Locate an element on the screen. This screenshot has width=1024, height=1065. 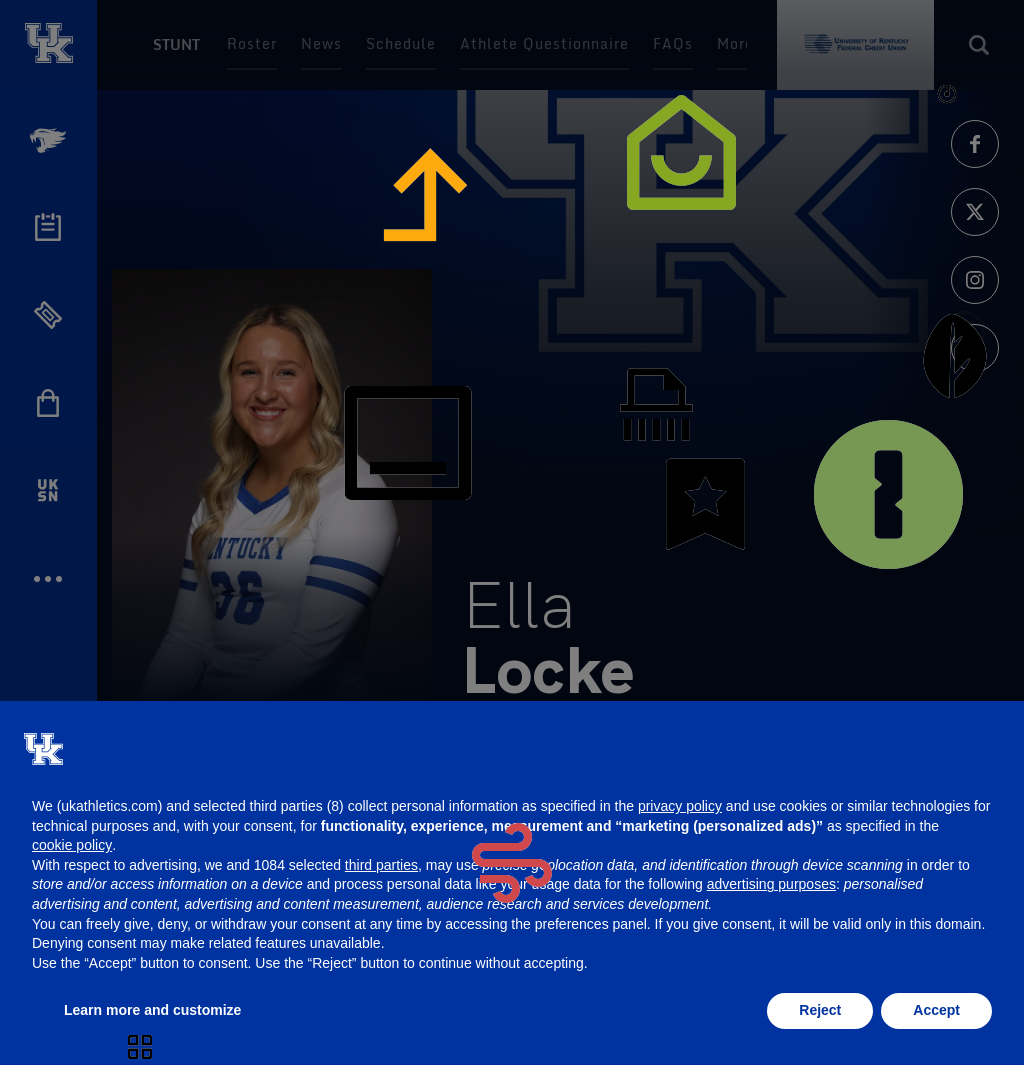
open 1Password app is located at coordinates (888, 494).